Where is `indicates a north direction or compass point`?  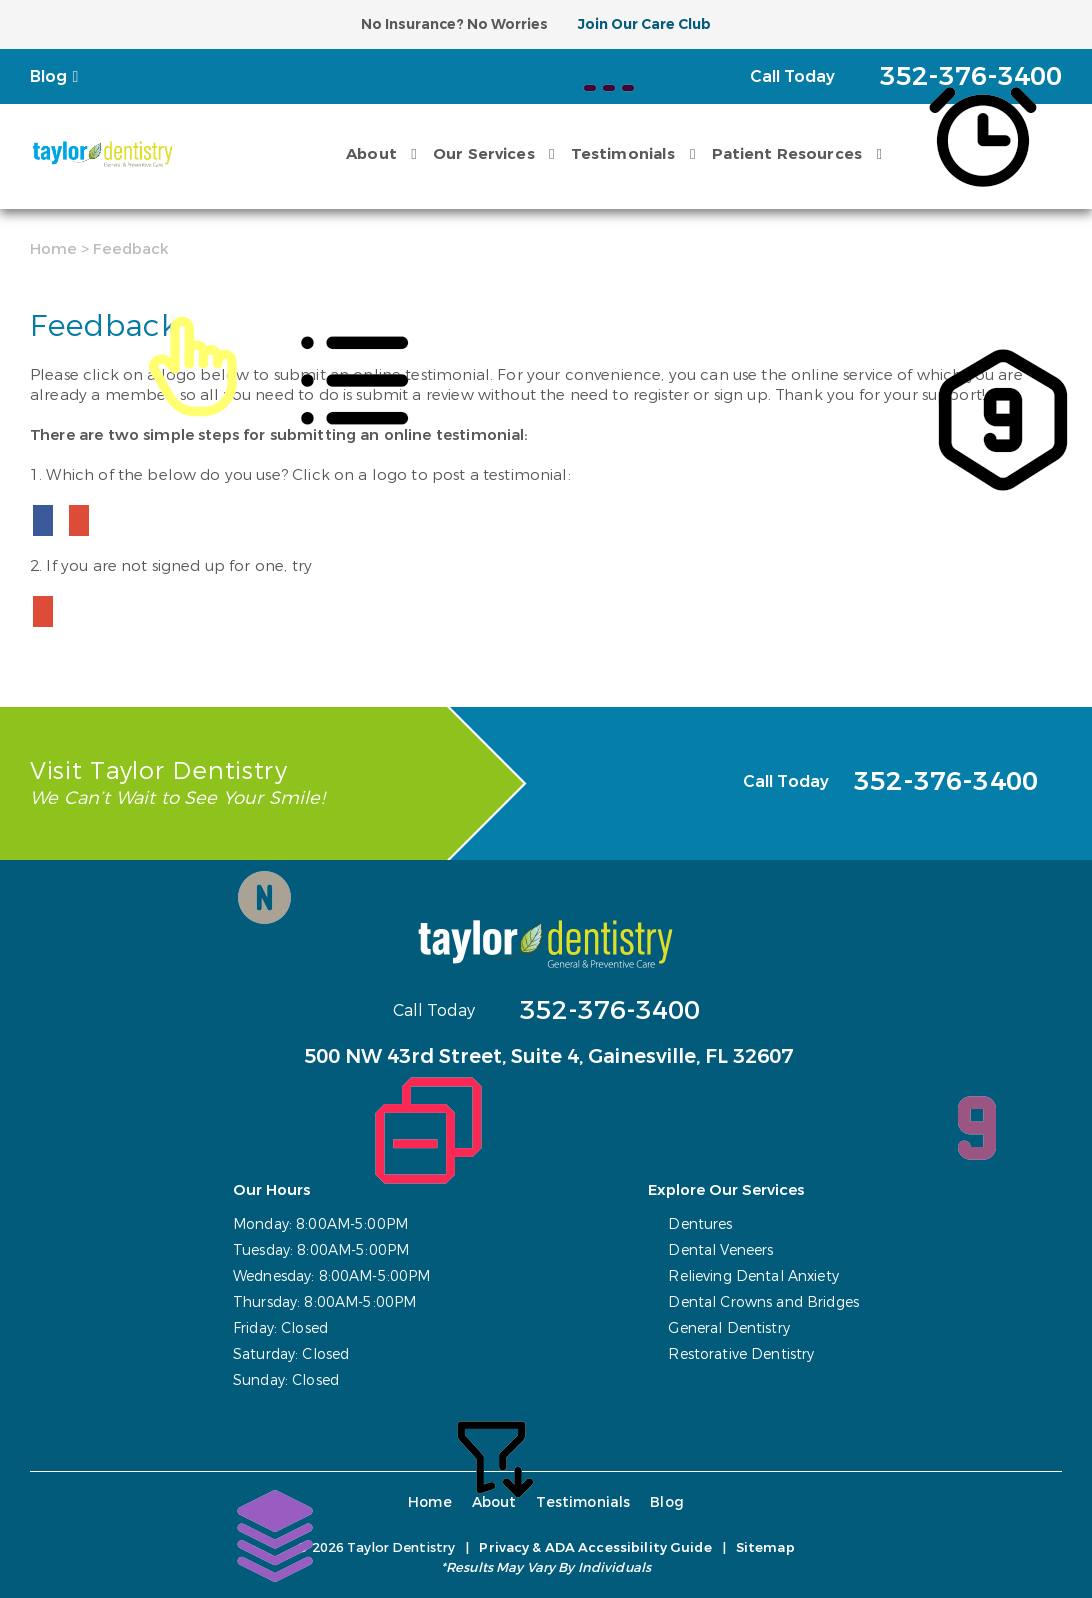
indicates a north direction or compass point is located at coordinates (264, 897).